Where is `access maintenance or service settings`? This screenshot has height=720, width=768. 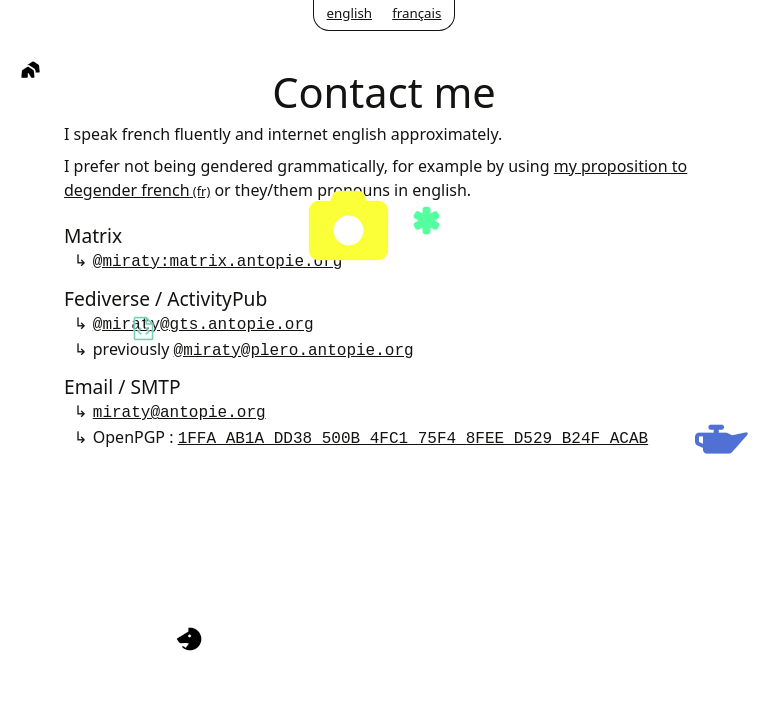
access maintenance or service settings is located at coordinates (721, 440).